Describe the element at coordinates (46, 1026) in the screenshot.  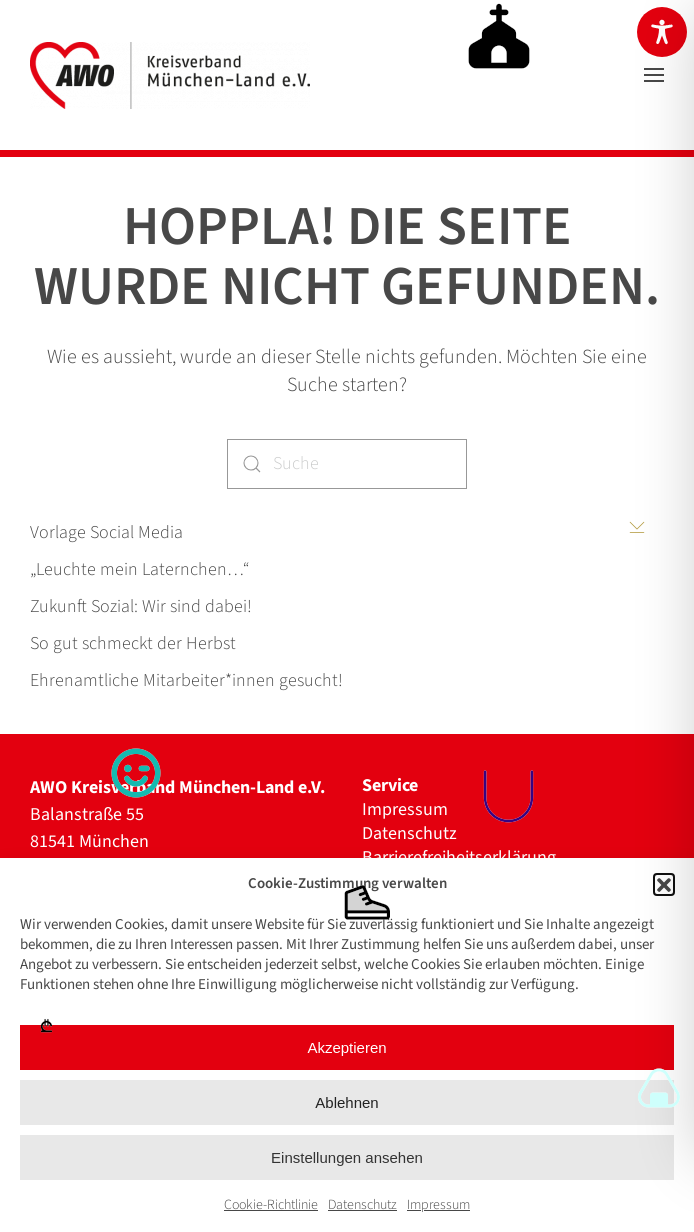
I see `indicates Georgian lari currency` at that location.